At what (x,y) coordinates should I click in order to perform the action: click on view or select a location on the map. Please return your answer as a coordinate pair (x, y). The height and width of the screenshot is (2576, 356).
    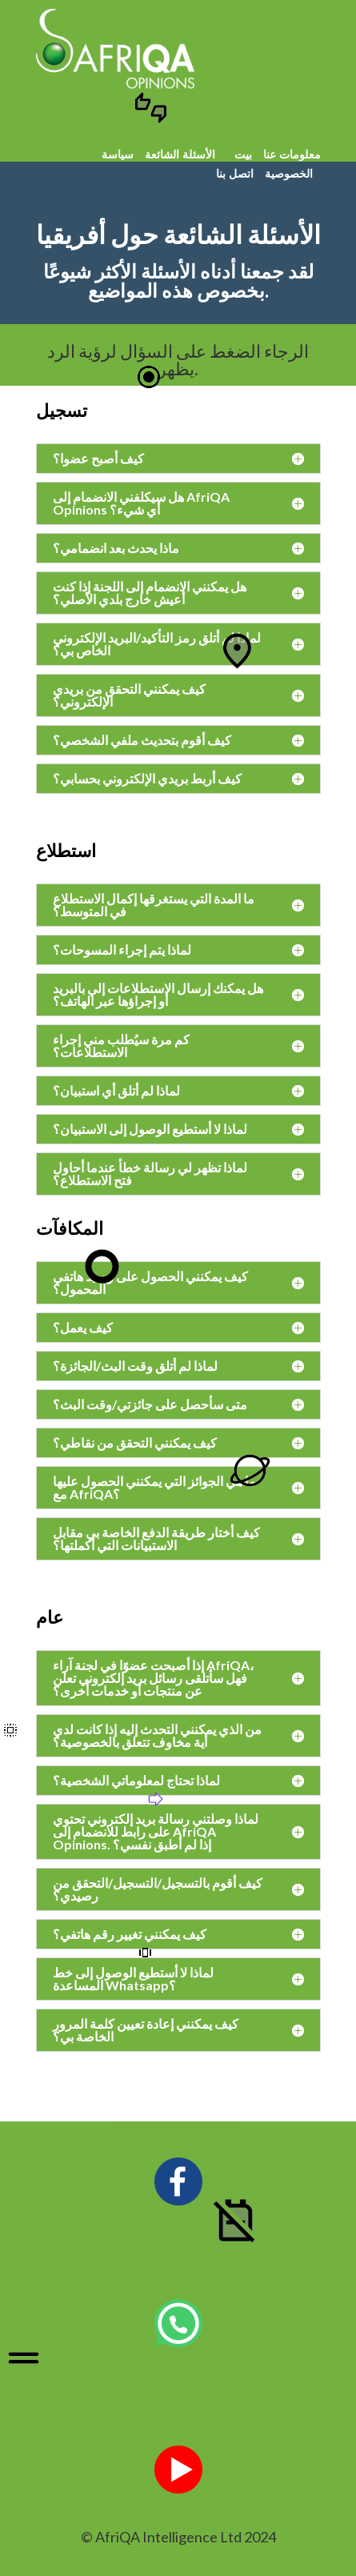
    Looking at the image, I should click on (237, 651).